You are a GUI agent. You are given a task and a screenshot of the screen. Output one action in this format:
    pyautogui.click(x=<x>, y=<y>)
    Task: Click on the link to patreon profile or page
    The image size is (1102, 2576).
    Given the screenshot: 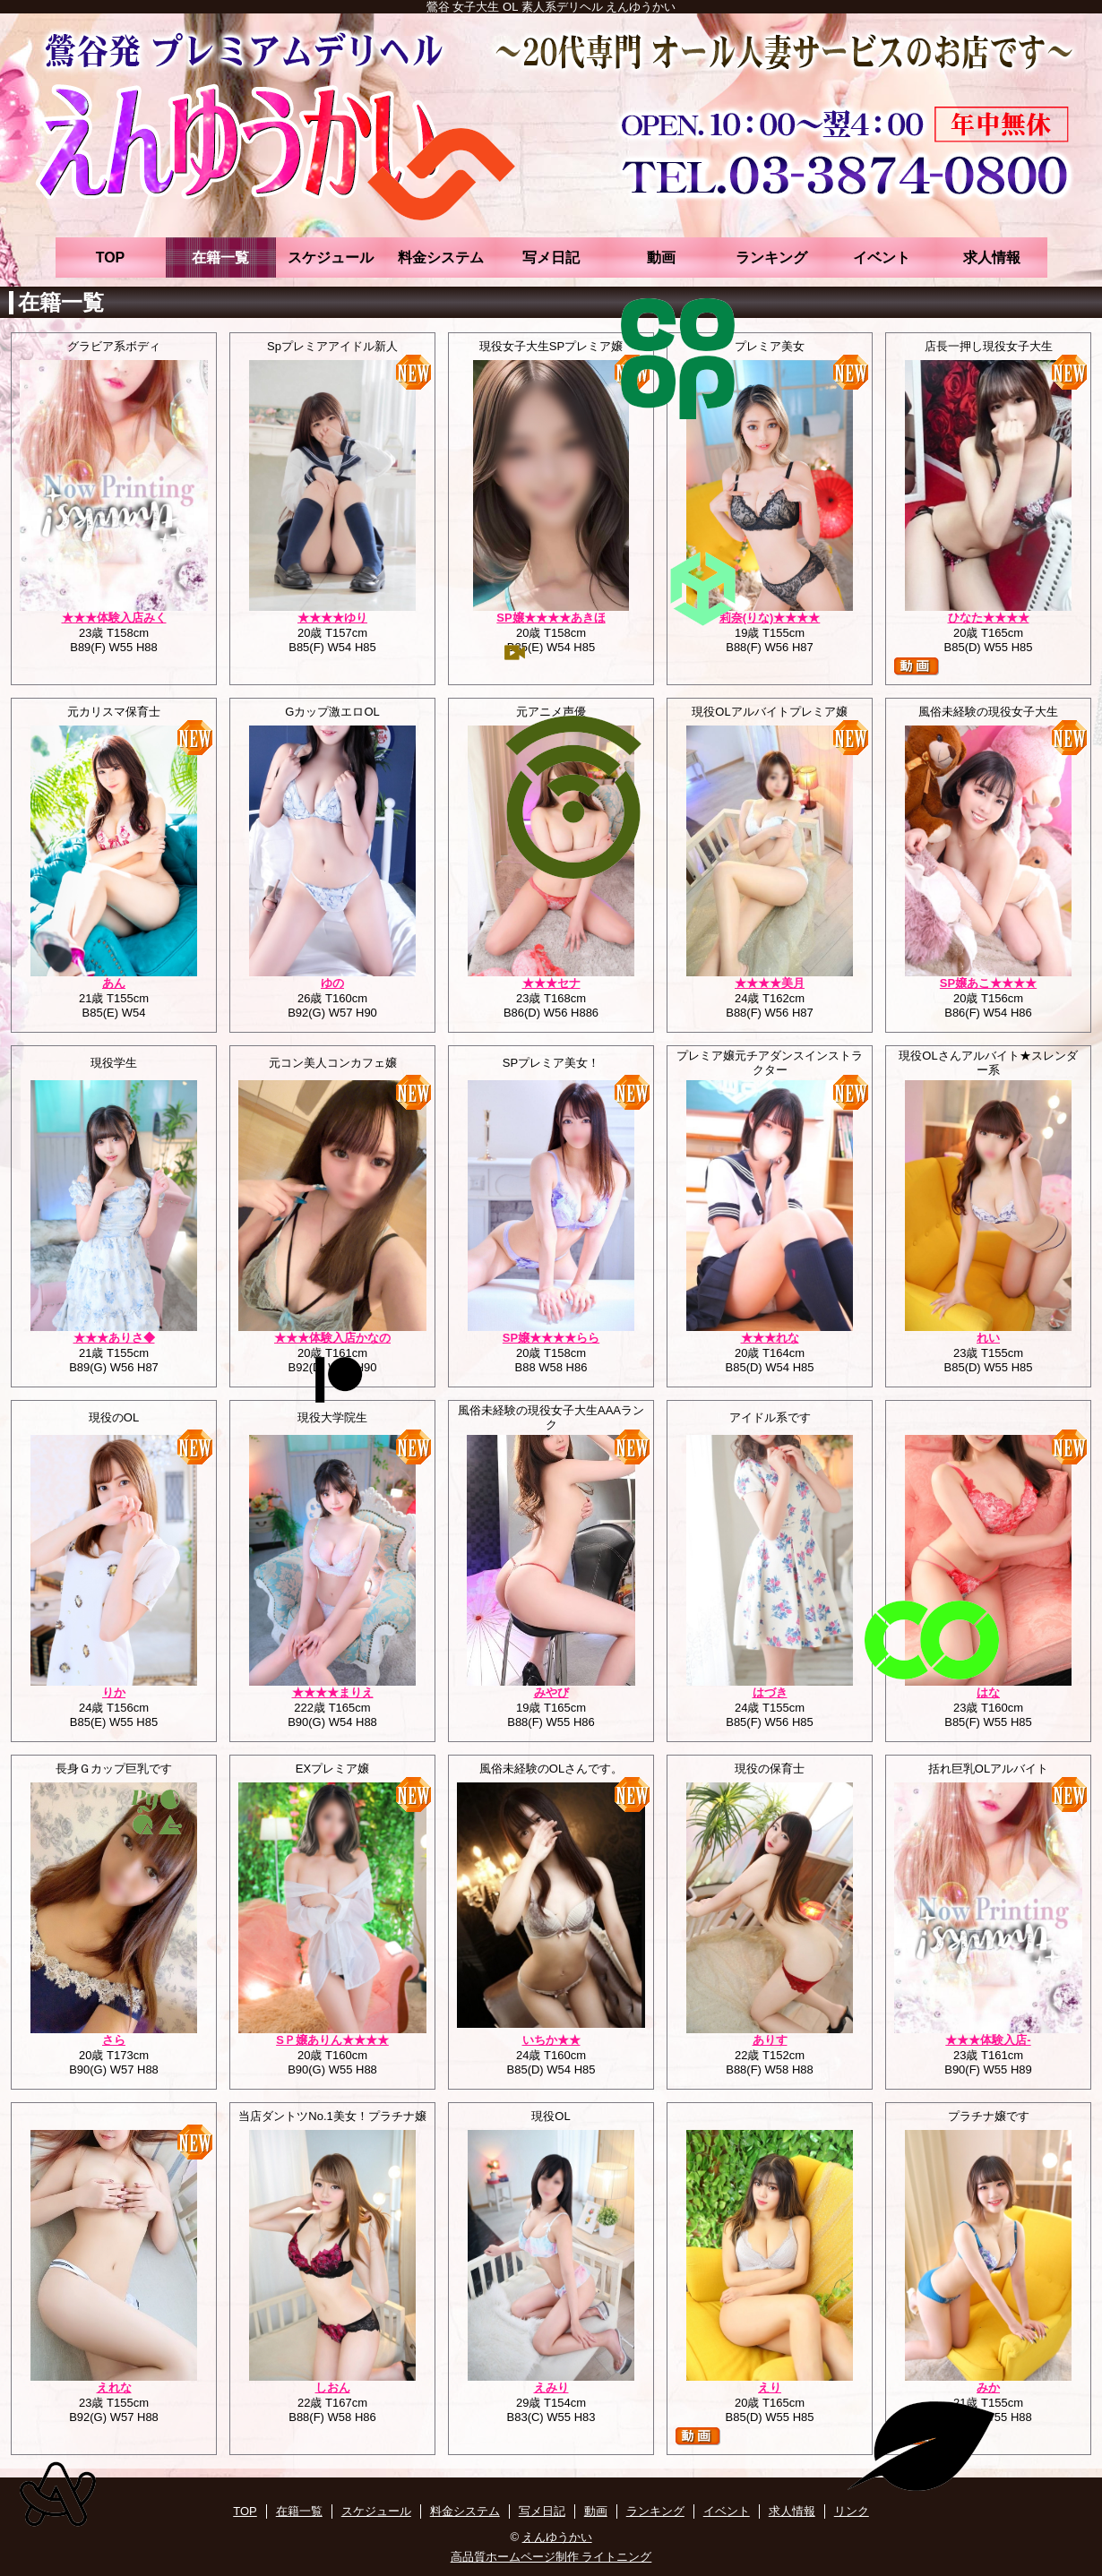 What is the action you would take?
    pyautogui.click(x=338, y=1379)
    